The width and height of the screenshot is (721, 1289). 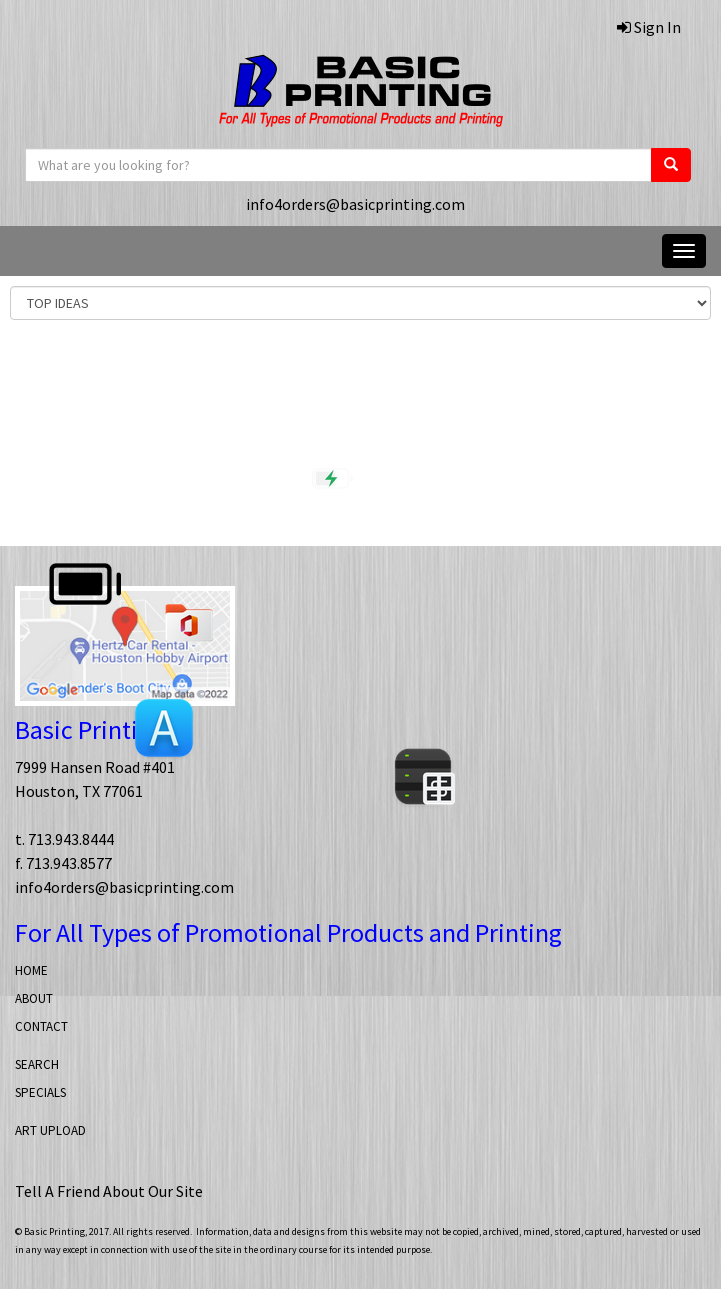 What do you see at coordinates (423, 777) in the screenshot?
I see `configure windows file sharing preferences` at bounding box center [423, 777].